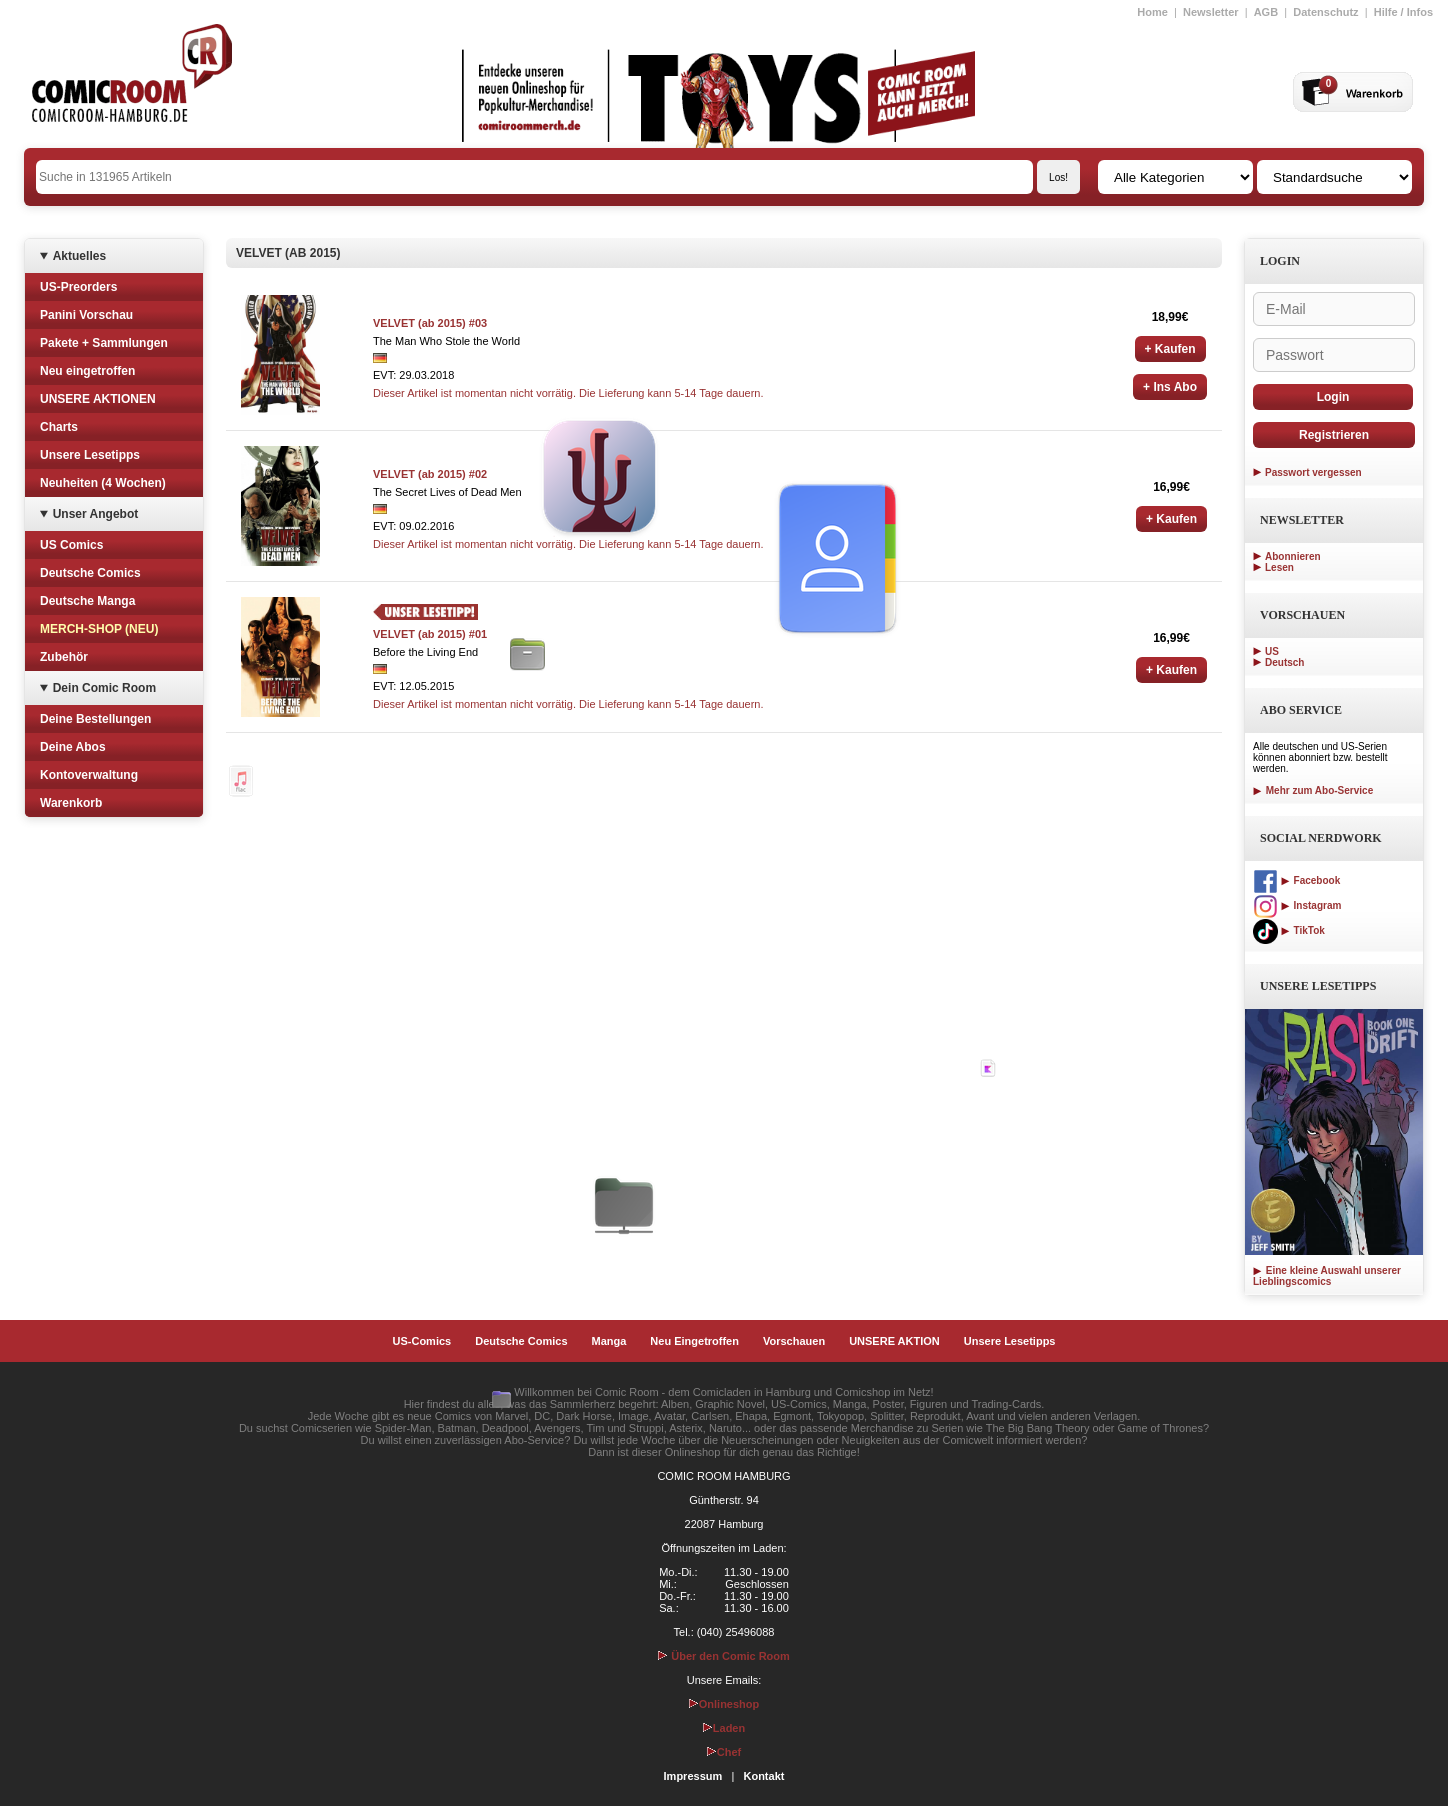 This screenshot has width=1448, height=1806. What do you see at coordinates (988, 1068) in the screenshot?
I see `a kotlin source code file` at bounding box center [988, 1068].